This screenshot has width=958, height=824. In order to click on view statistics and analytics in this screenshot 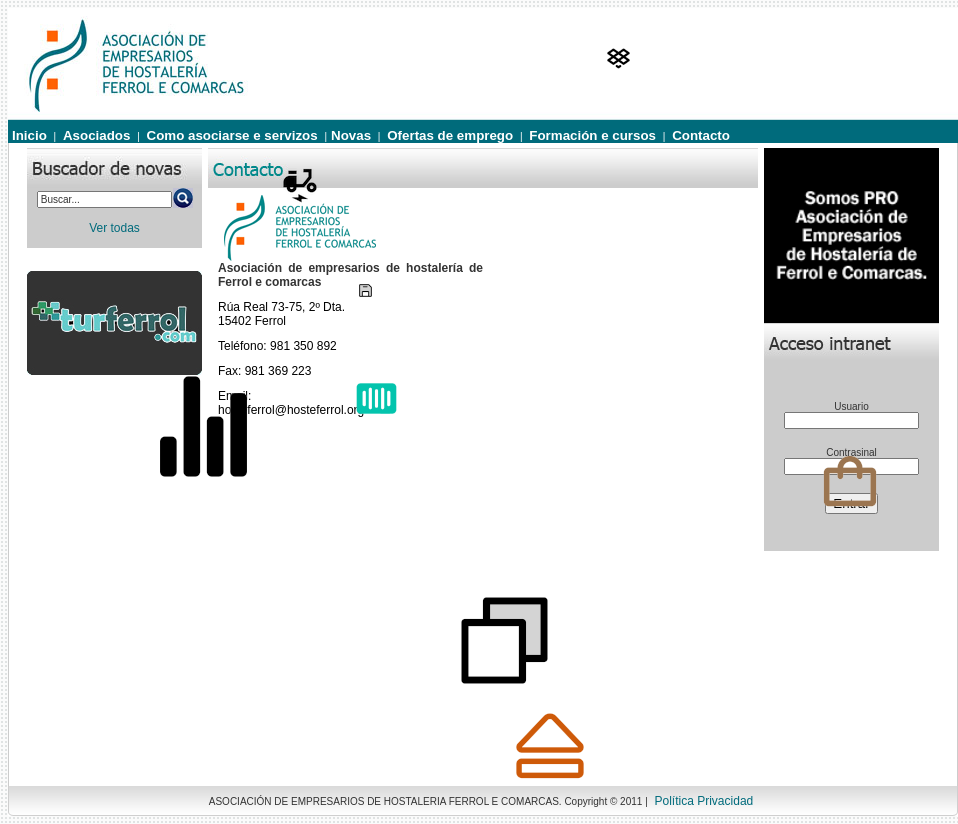, I will do `click(203, 426)`.